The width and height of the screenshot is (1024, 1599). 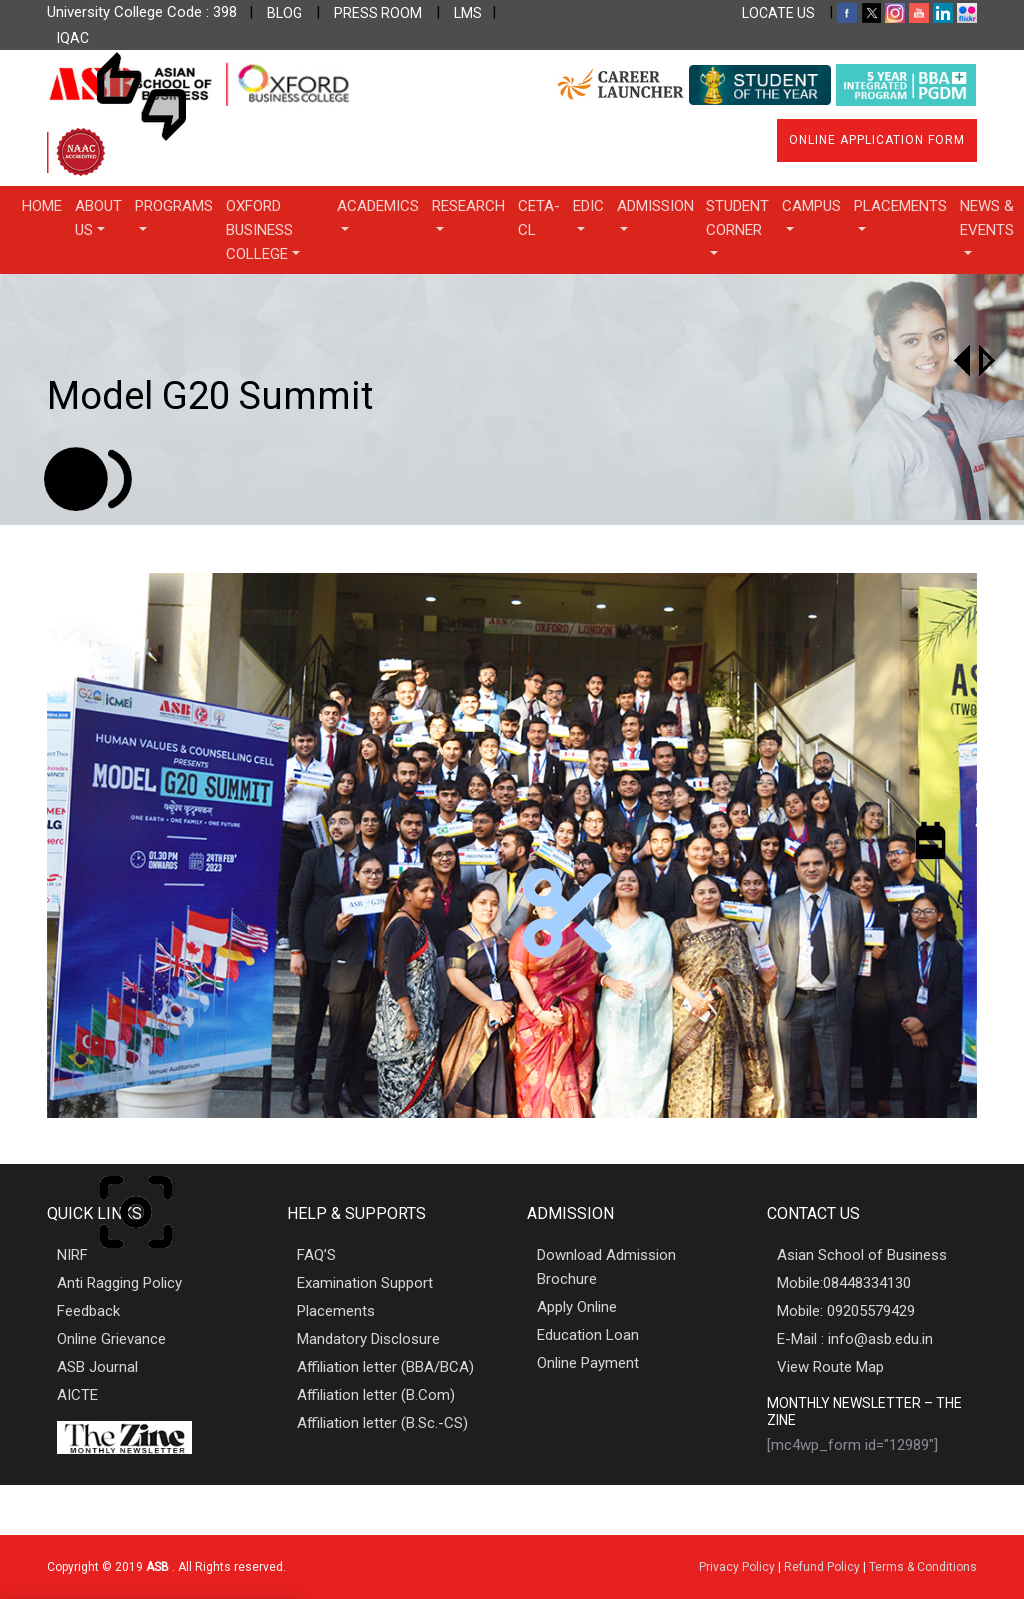 What do you see at coordinates (141, 96) in the screenshot?
I see `rate or provide feedback` at bounding box center [141, 96].